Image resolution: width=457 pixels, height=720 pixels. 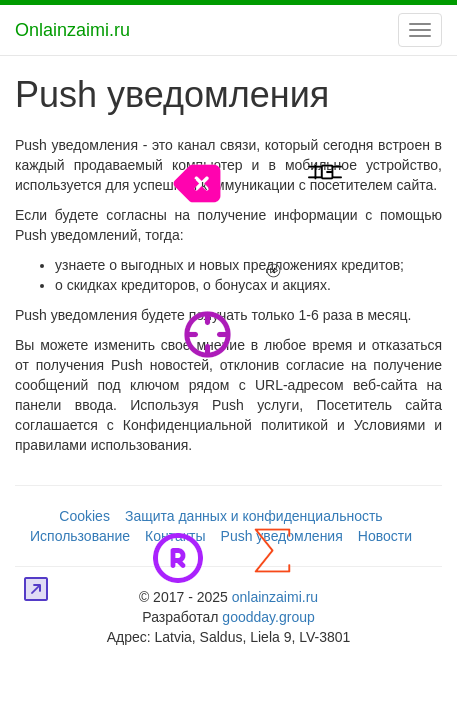 What do you see at coordinates (272, 550) in the screenshot?
I see `calculate sum or total` at bounding box center [272, 550].